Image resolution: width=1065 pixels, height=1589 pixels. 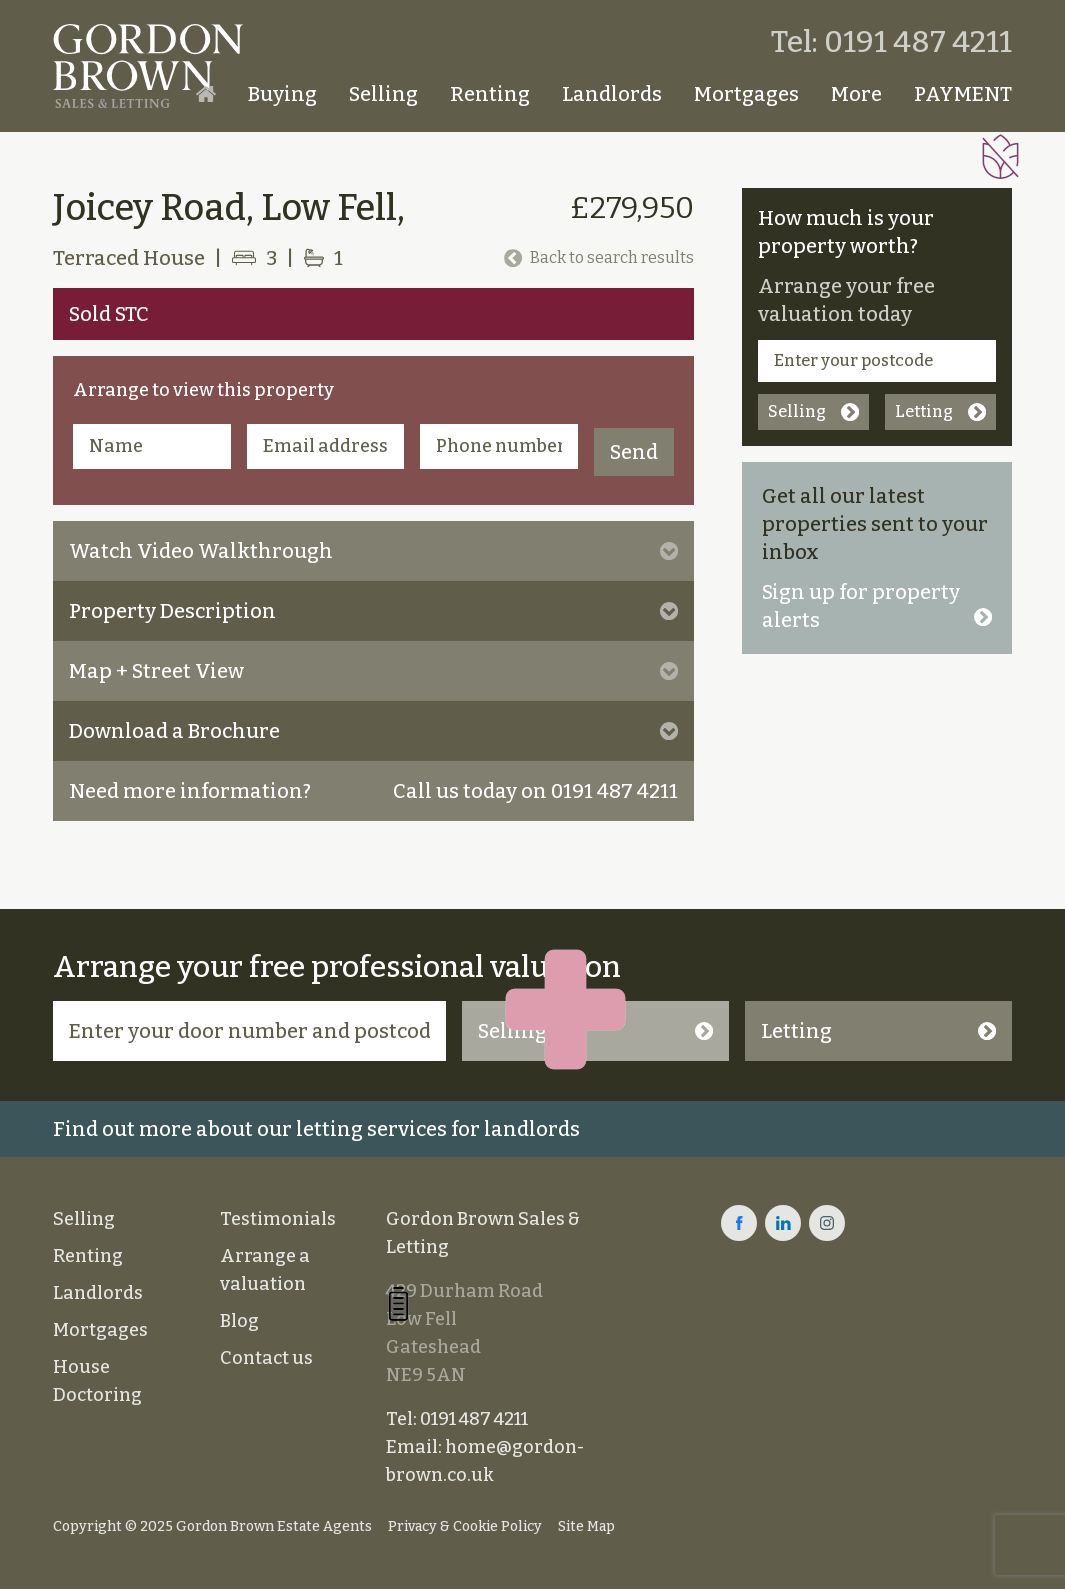 What do you see at coordinates (398, 1304) in the screenshot?
I see `indicates battery is fully charged` at bounding box center [398, 1304].